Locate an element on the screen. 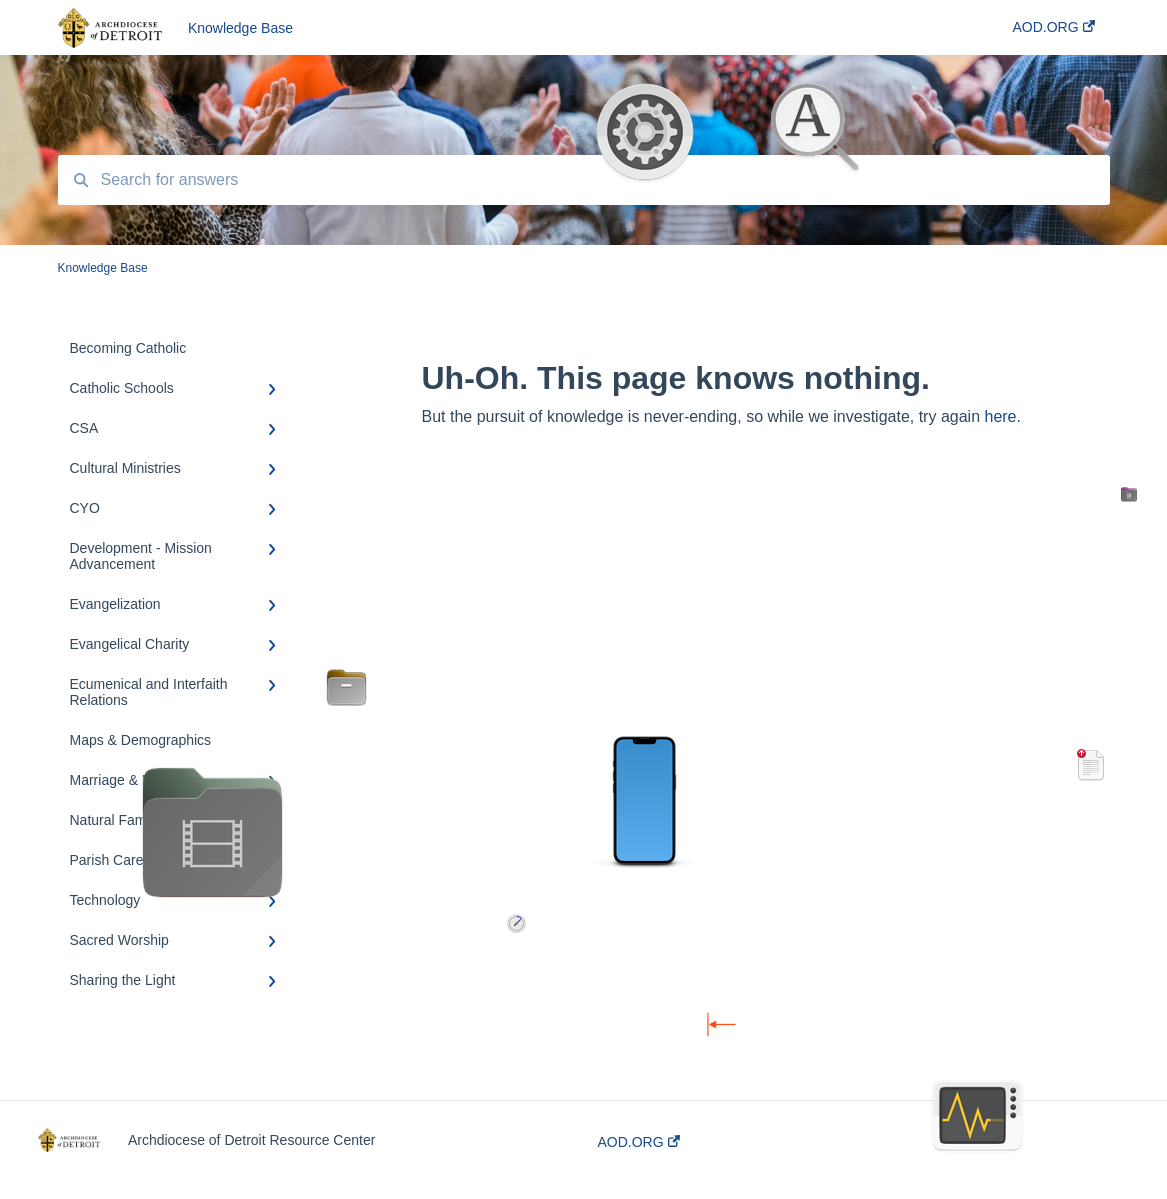 This screenshot has height=1199, width=1167. send or upload a document is located at coordinates (1091, 765).